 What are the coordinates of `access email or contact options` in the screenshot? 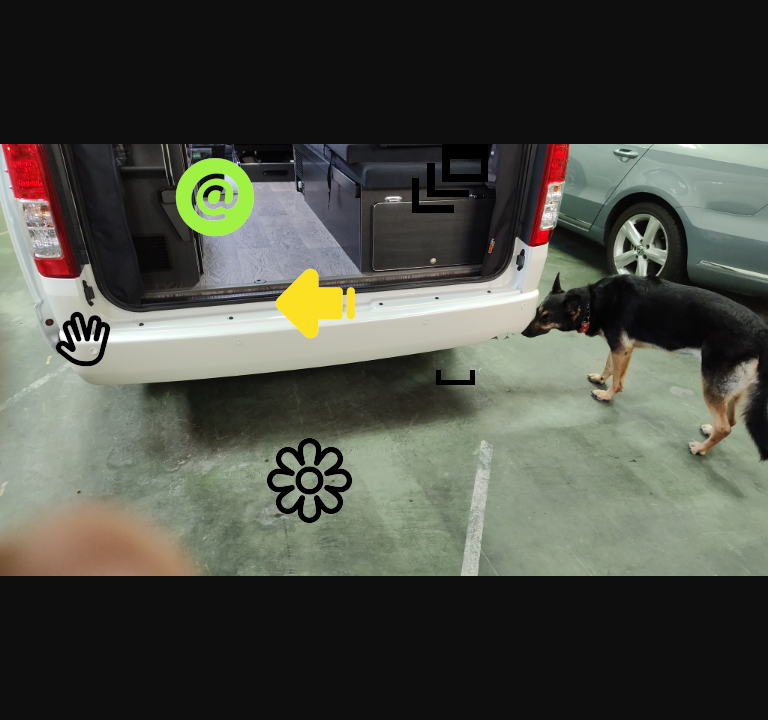 It's located at (215, 197).